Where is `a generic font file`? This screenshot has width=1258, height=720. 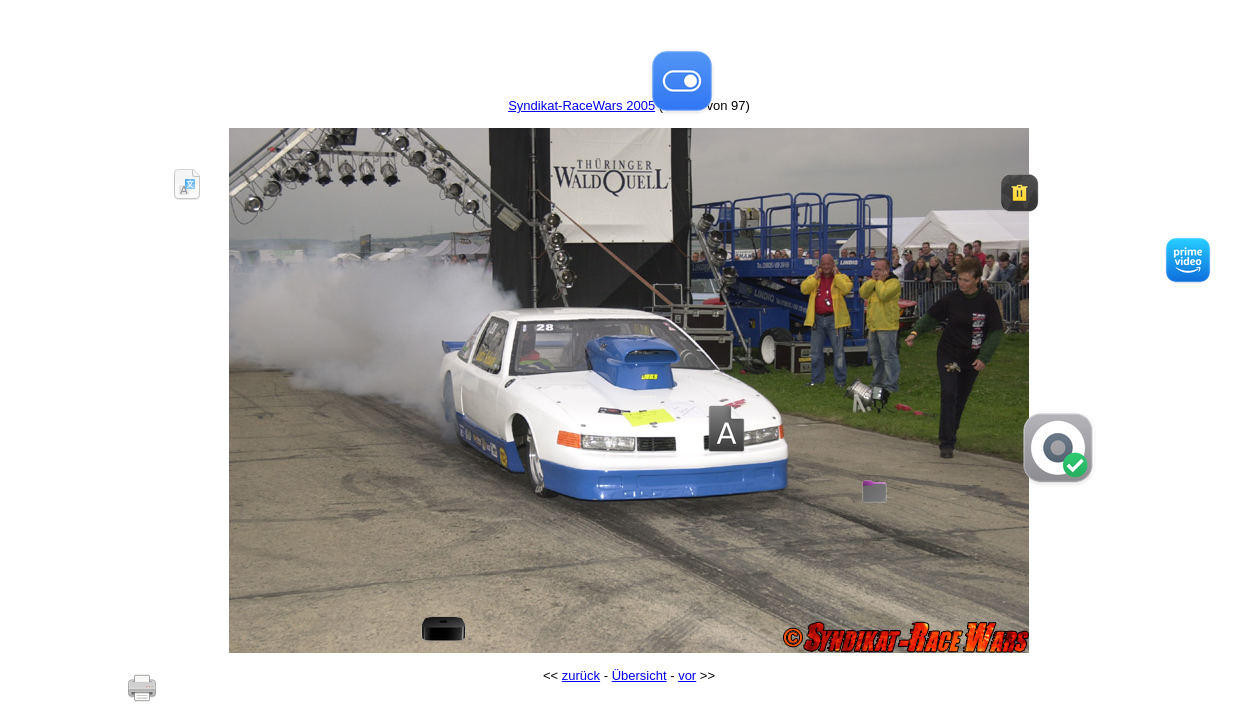
a generic font file is located at coordinates (726, 429).